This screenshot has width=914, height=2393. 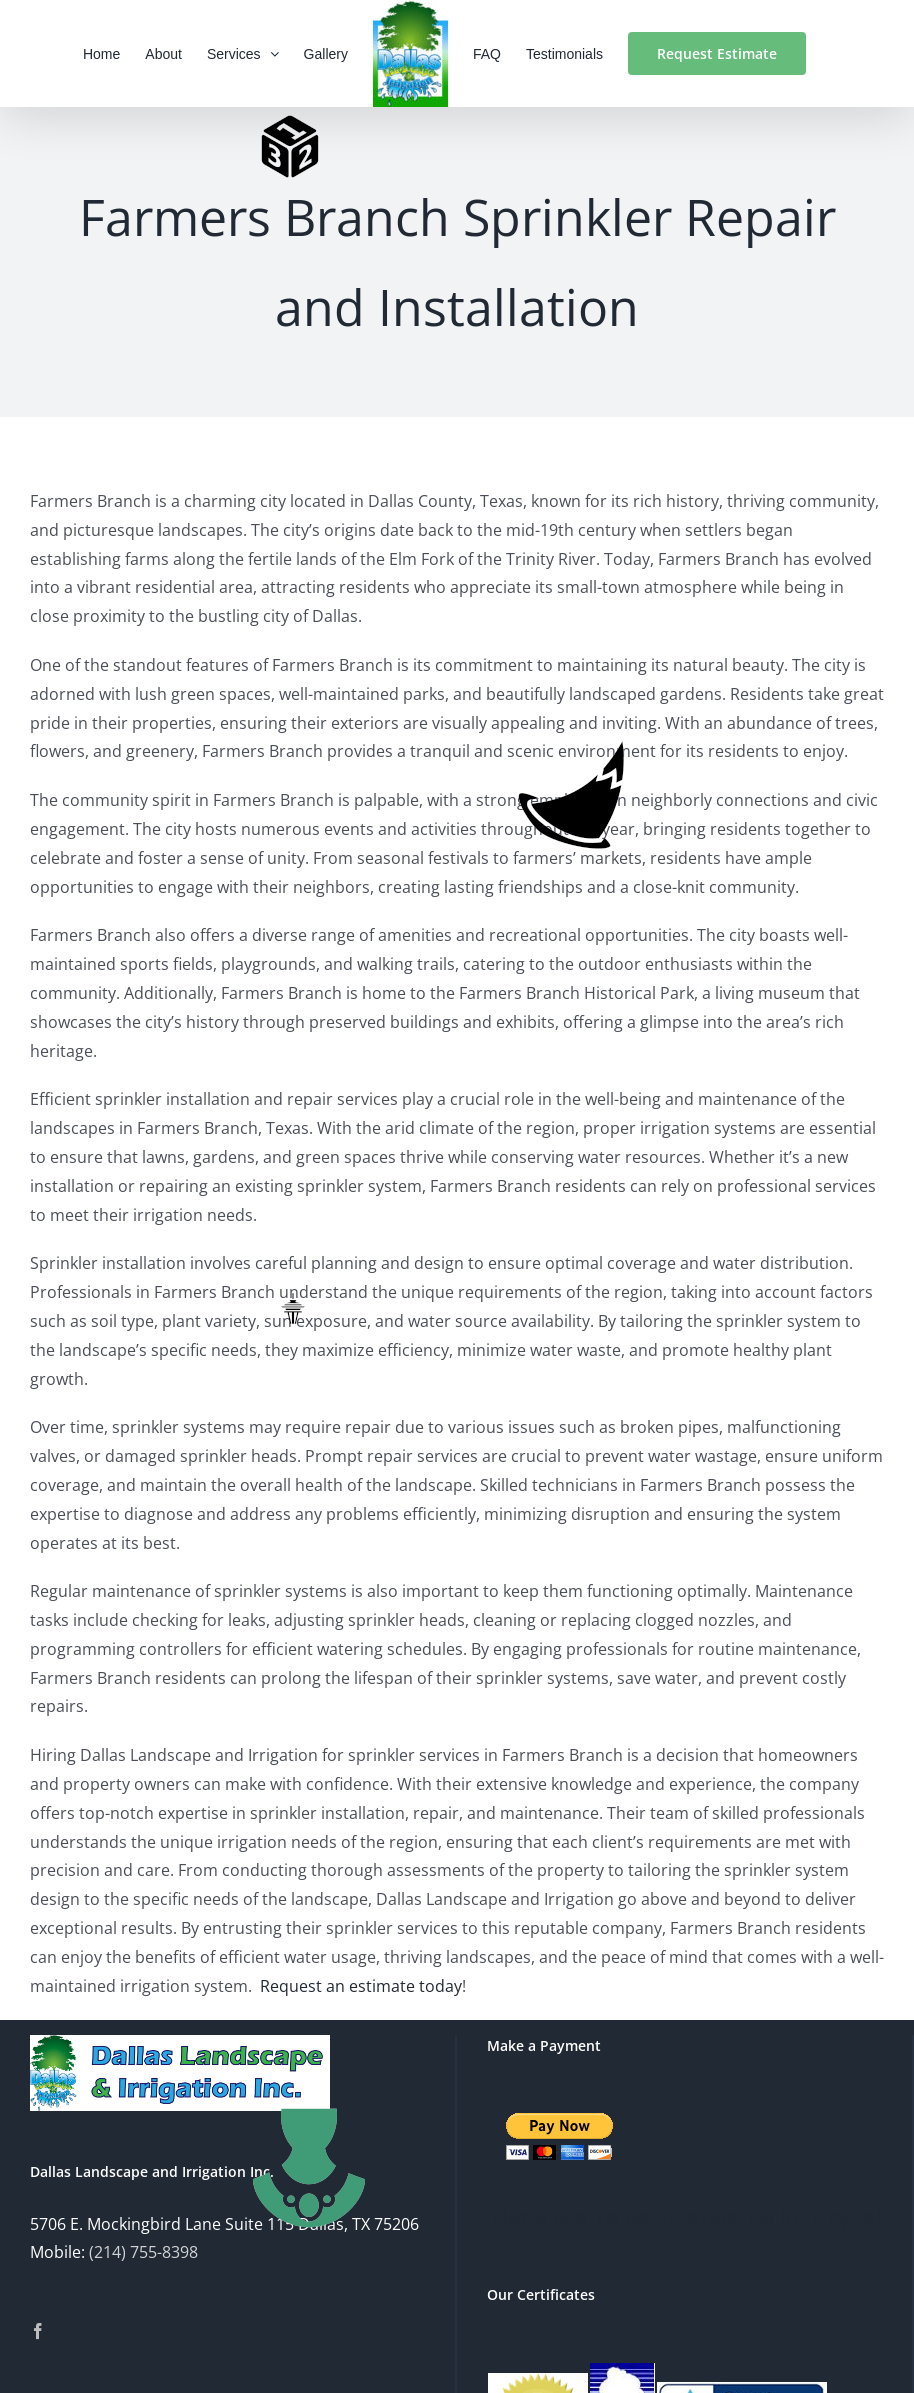 I want to click on roll dice or generate random number, so click(x=290, y=147).